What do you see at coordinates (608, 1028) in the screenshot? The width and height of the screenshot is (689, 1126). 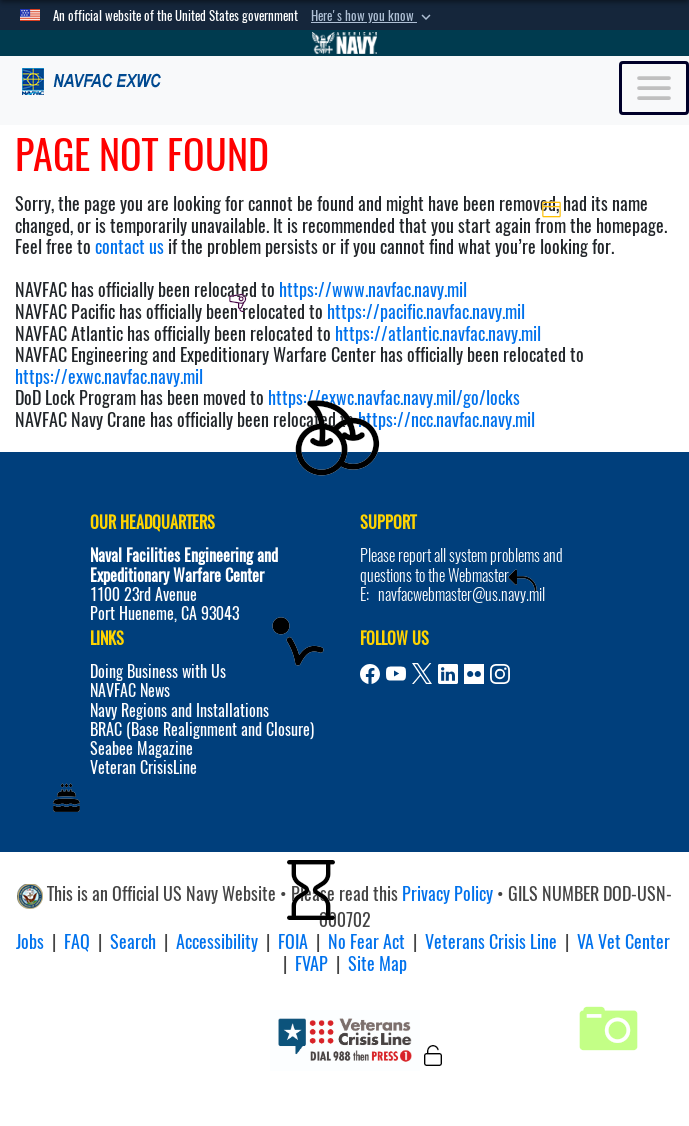 I see `take a photo or access camera` at bounding box center [608, 1028].